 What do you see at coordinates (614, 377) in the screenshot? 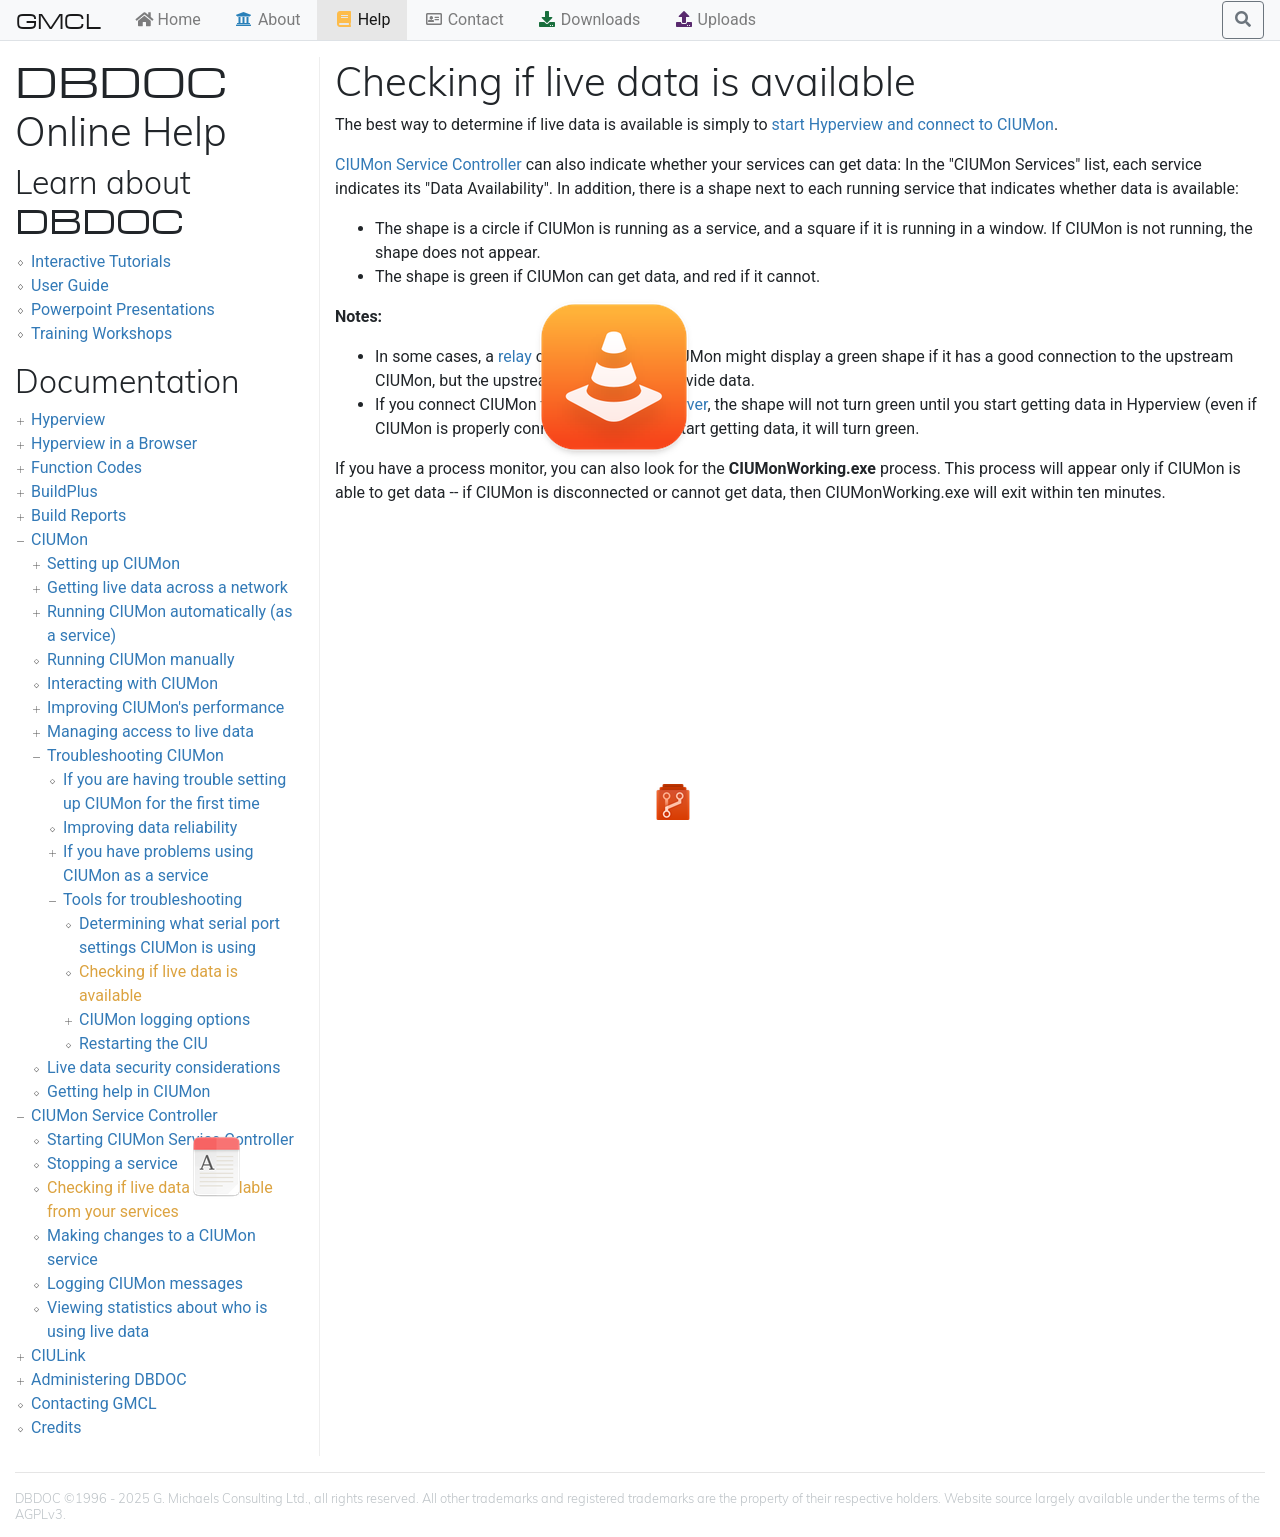
I see `open VLC media player` at bounding box center [614, 377].